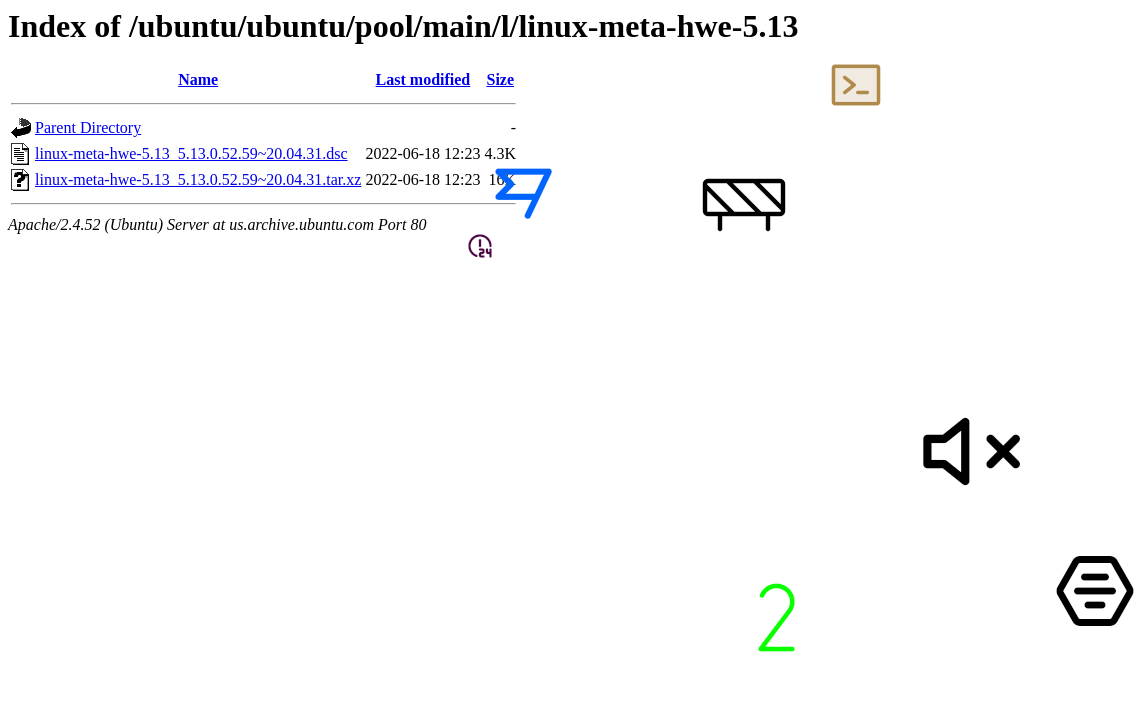 Image resolution: width=1144 pixels, height=720 pixels. Describe the element at coordinates (776, 617) in the screenshot. I see `indicates step two in a multi-step process` at that location.